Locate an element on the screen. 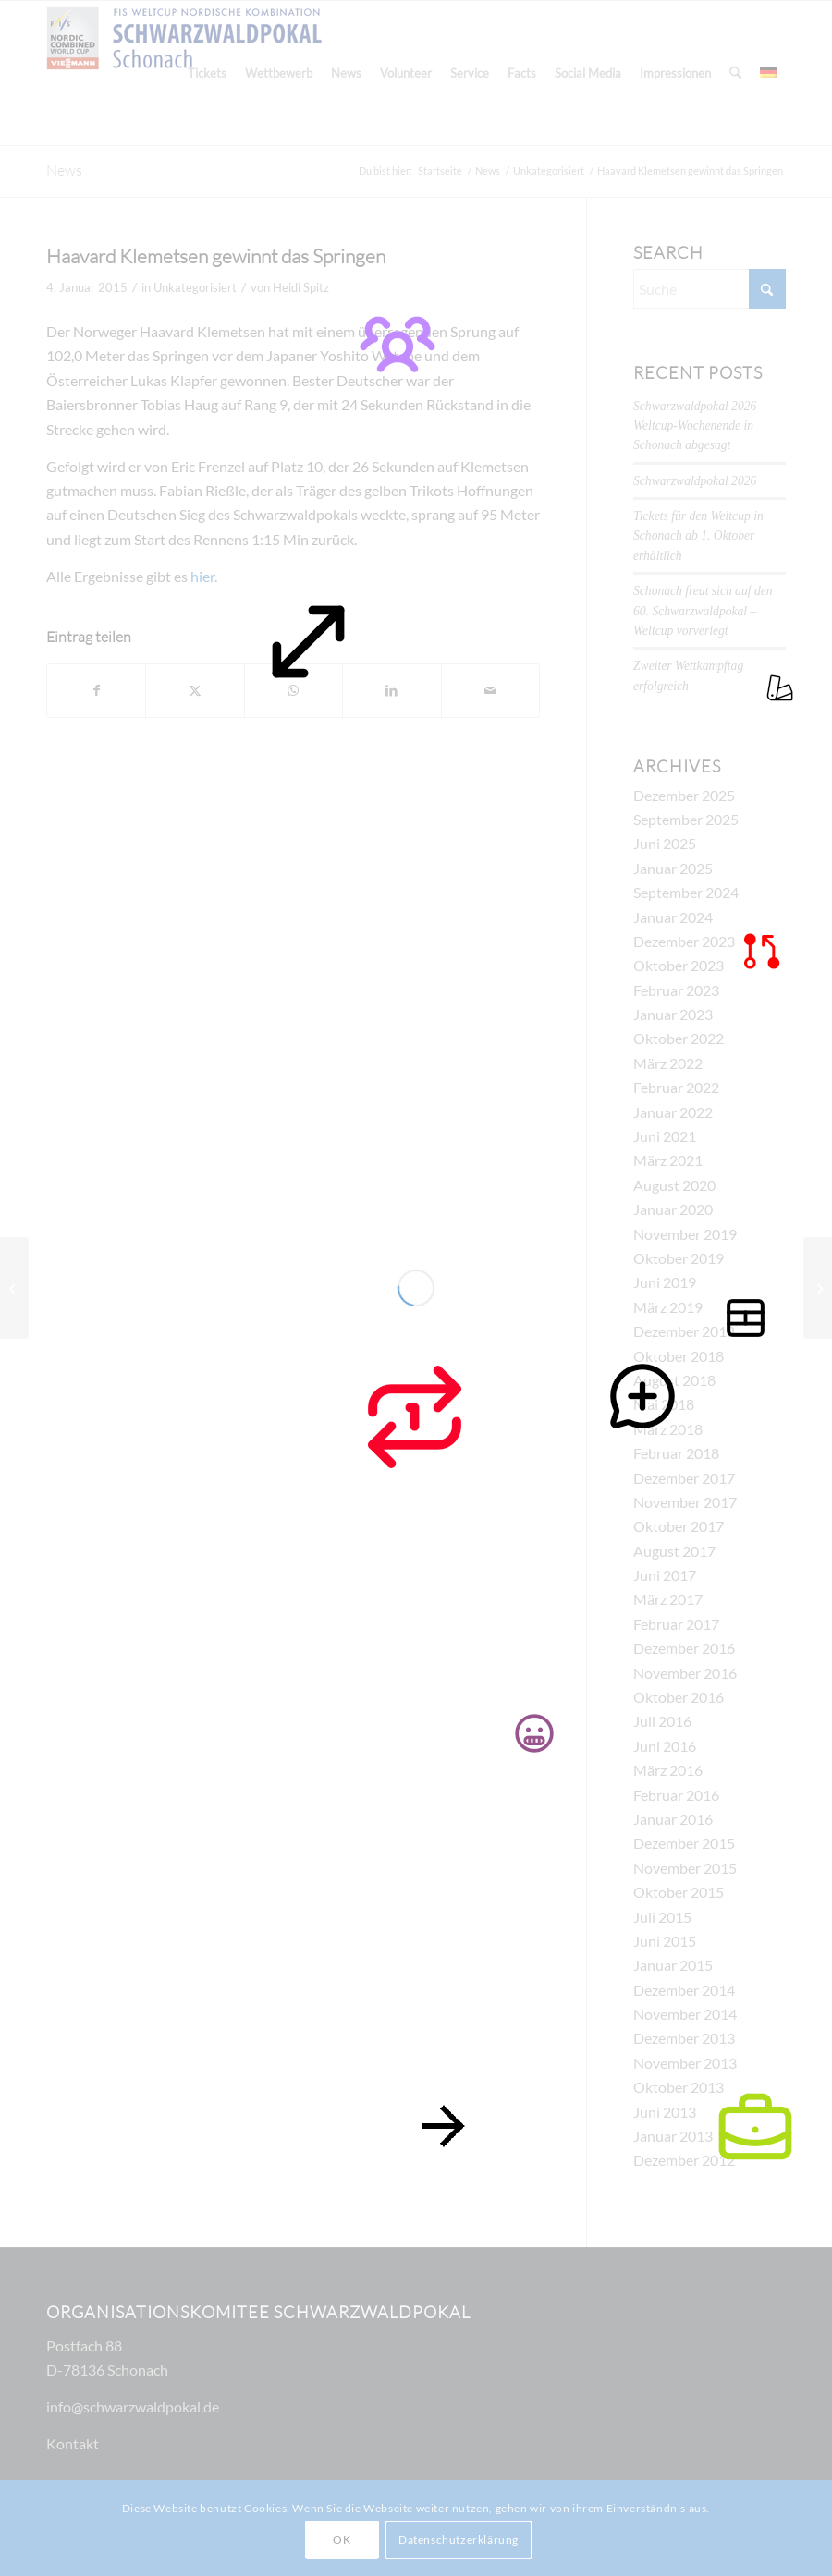 The height and width of the screenshot is (2576, 832). create a new pull request is located at coordinates (760, 951).